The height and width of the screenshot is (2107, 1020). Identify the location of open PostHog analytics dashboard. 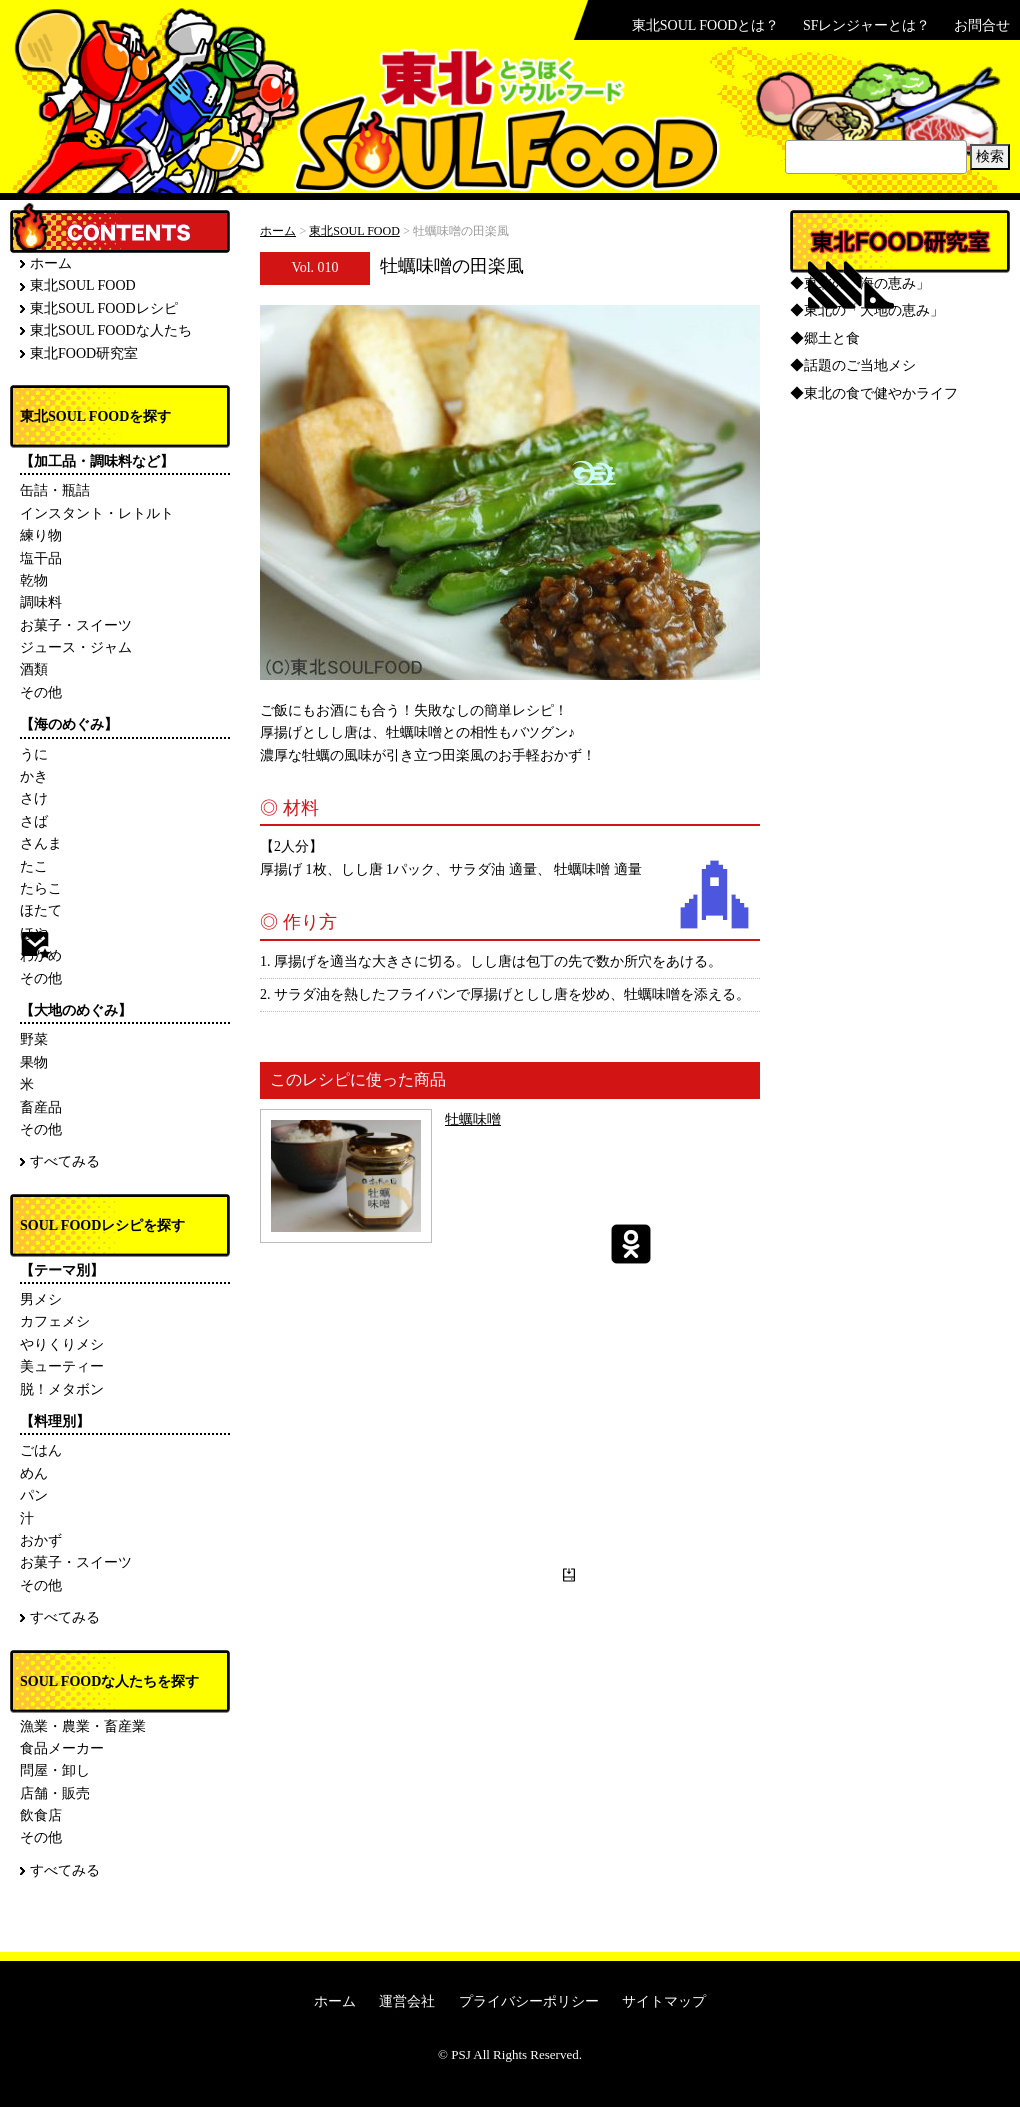
(851, 285).